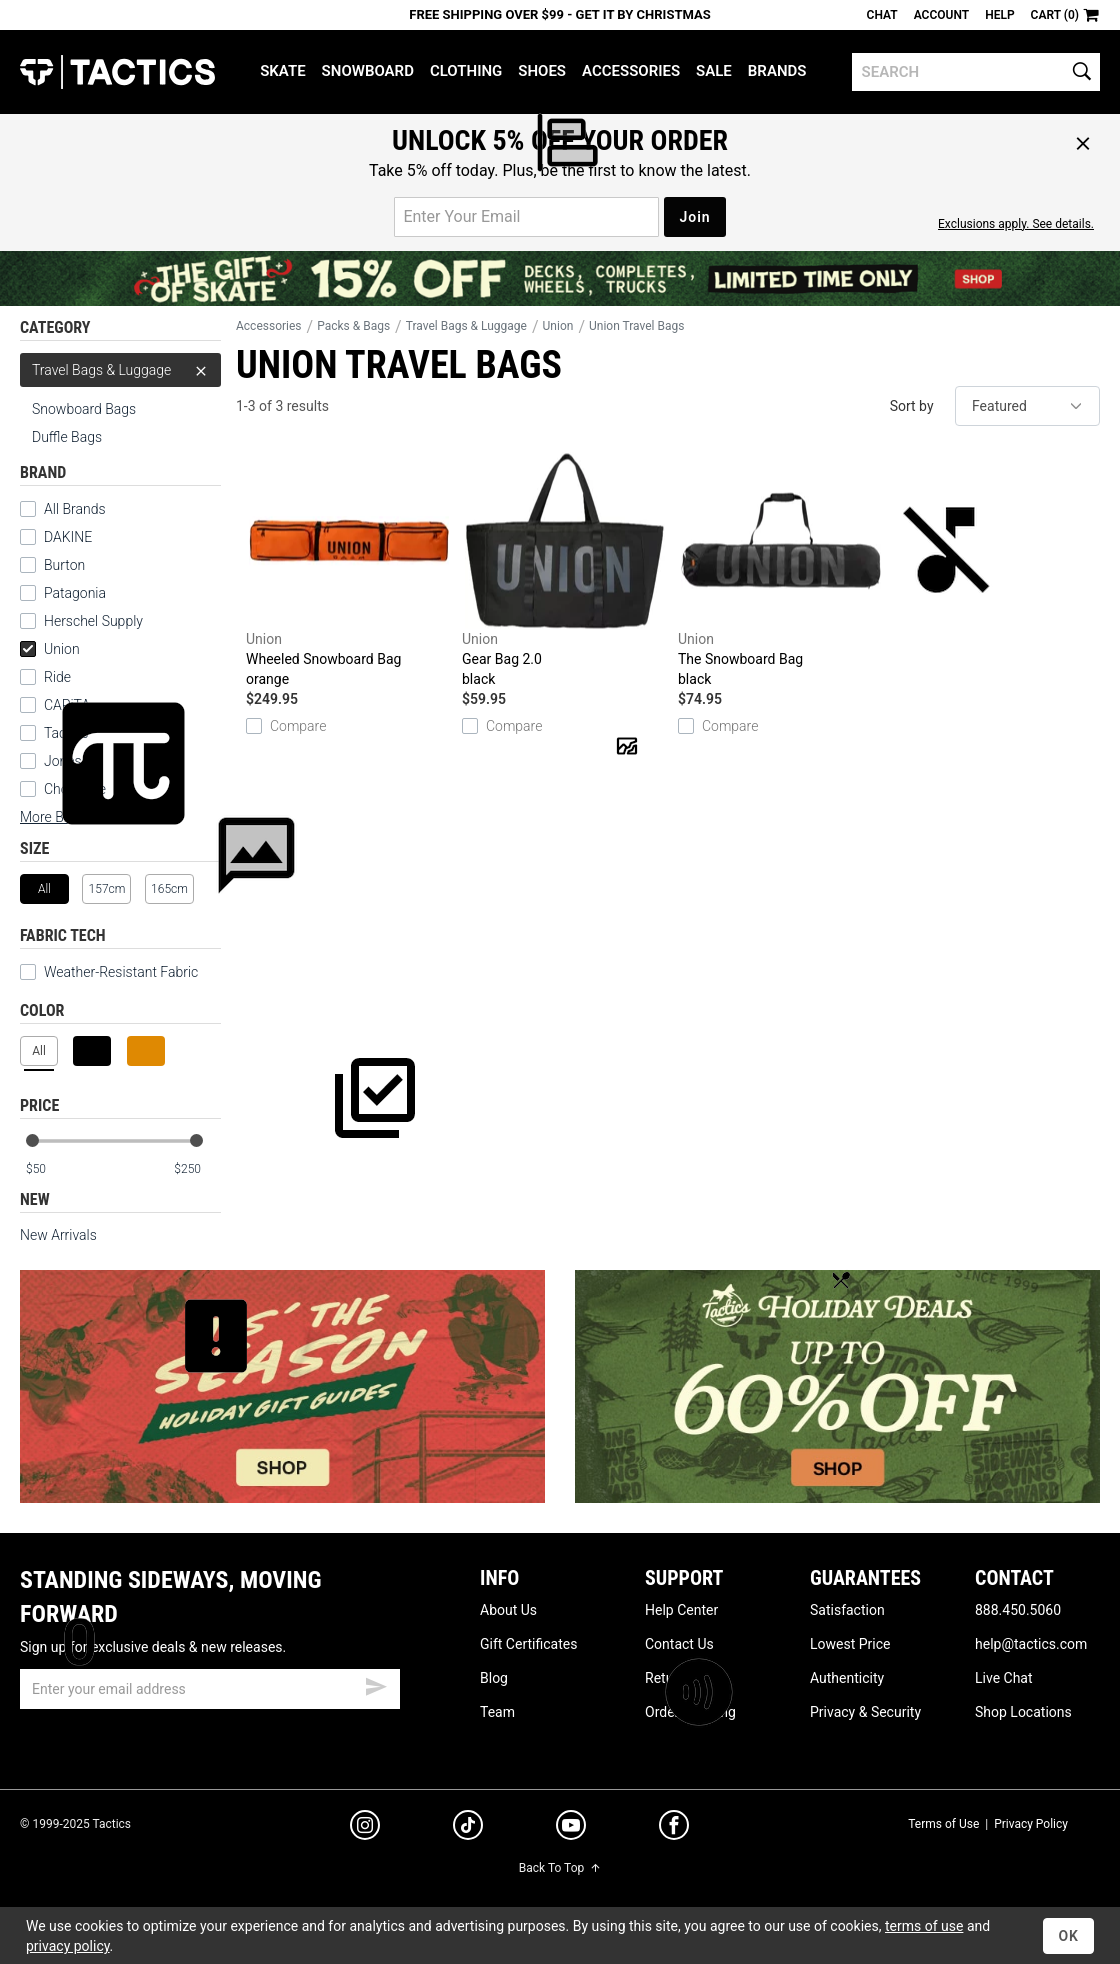 This screenshot has width=1120, height=1964. What do you see at coordinates (699, 1692) in the screenshot?
I see `tap to pay with contactless payment` at bounding box center [699, 1692].